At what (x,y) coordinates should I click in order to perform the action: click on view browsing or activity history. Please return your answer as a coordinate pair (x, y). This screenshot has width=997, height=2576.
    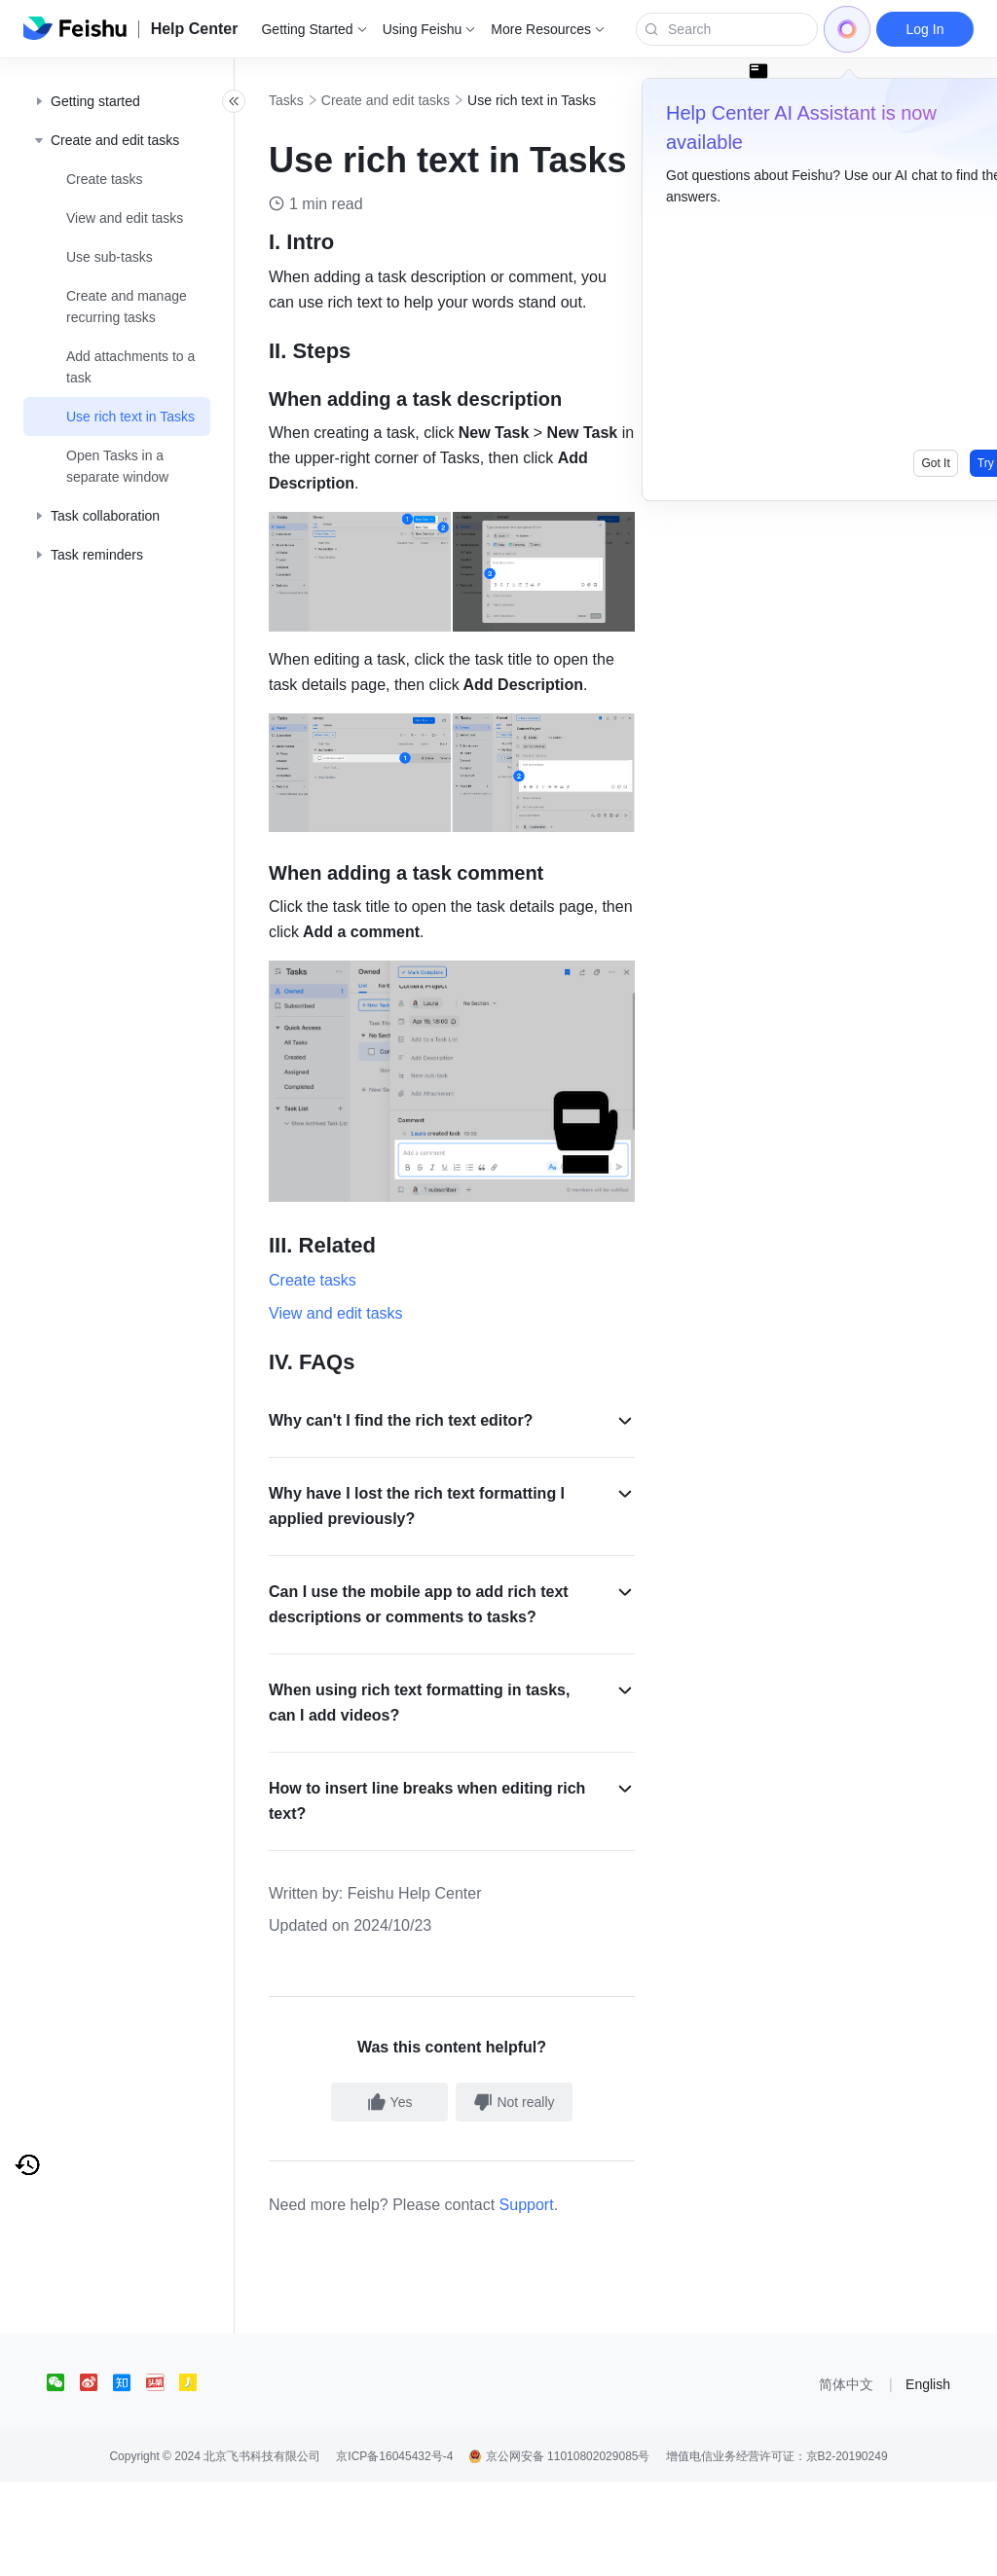
    Looking at the image, I should click on (27, 2164).